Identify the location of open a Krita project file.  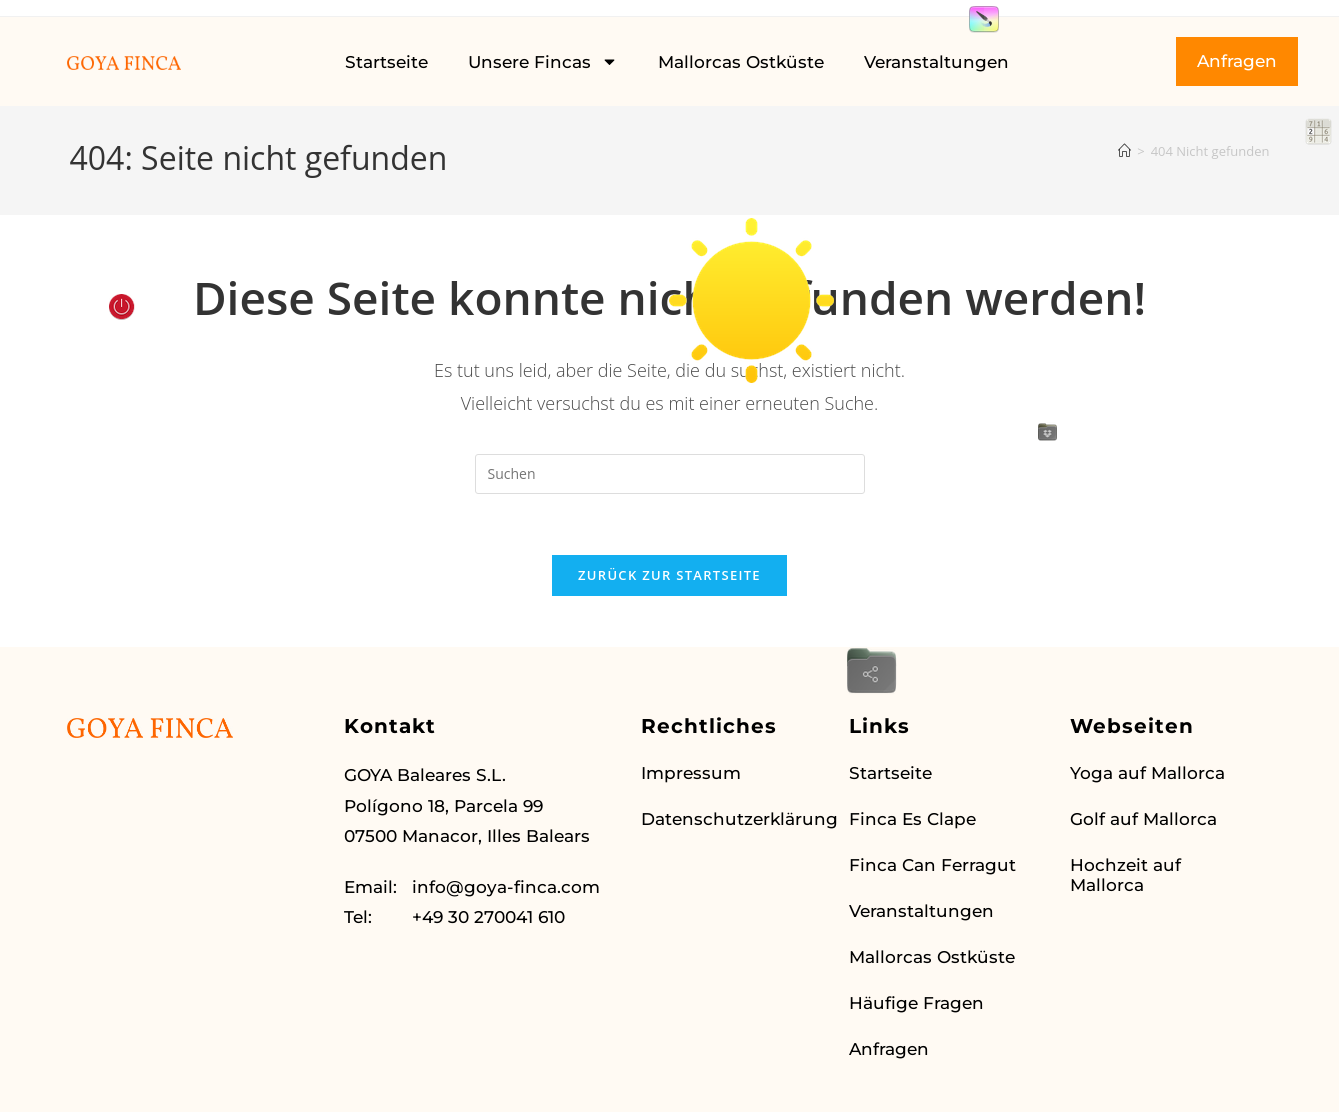
(984, 18).